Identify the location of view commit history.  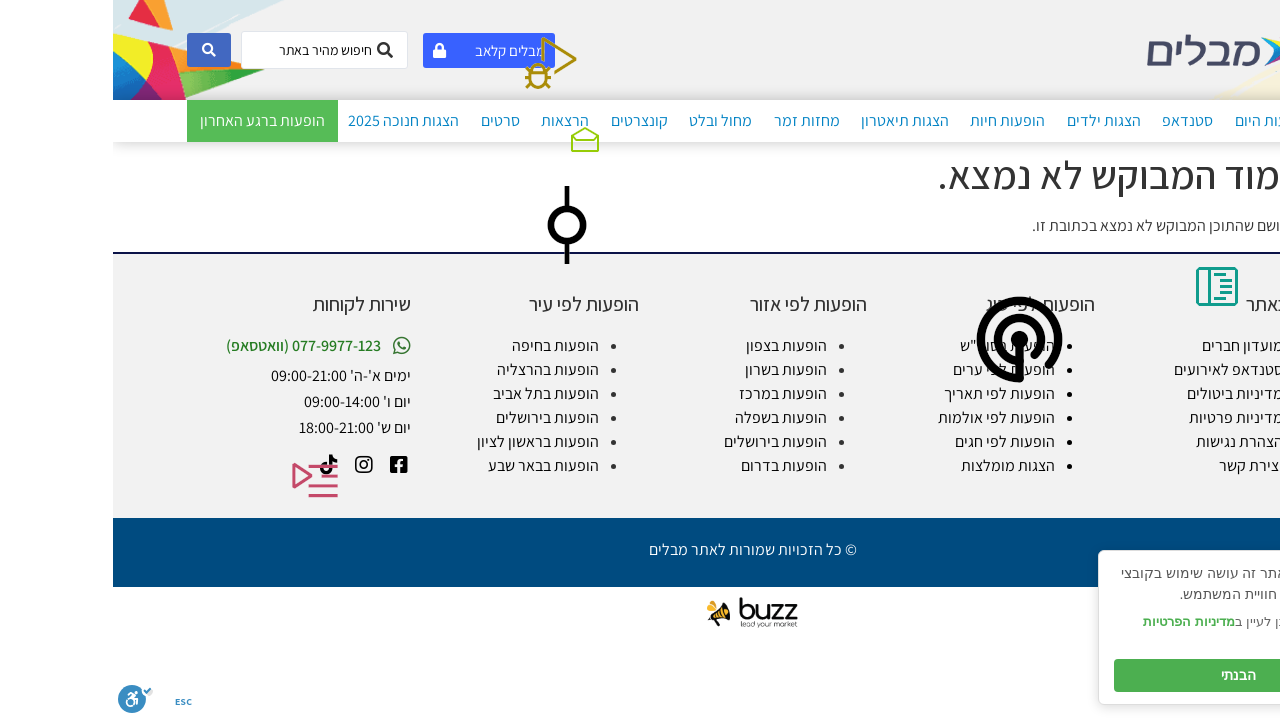
(567, 225).